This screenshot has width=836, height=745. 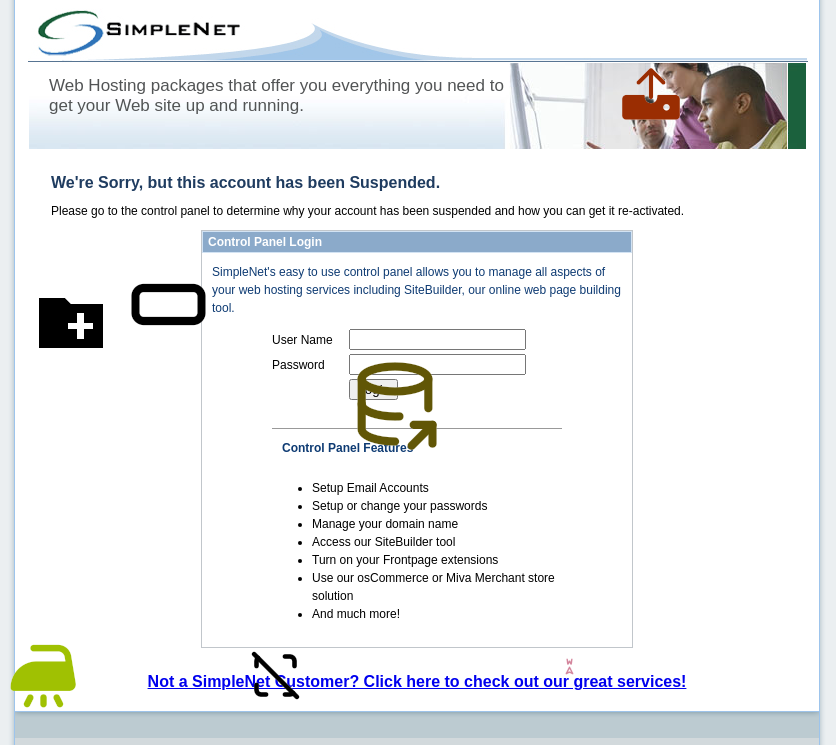 I want to click on indicates steam ironing setting, so click(x=43, y=674).